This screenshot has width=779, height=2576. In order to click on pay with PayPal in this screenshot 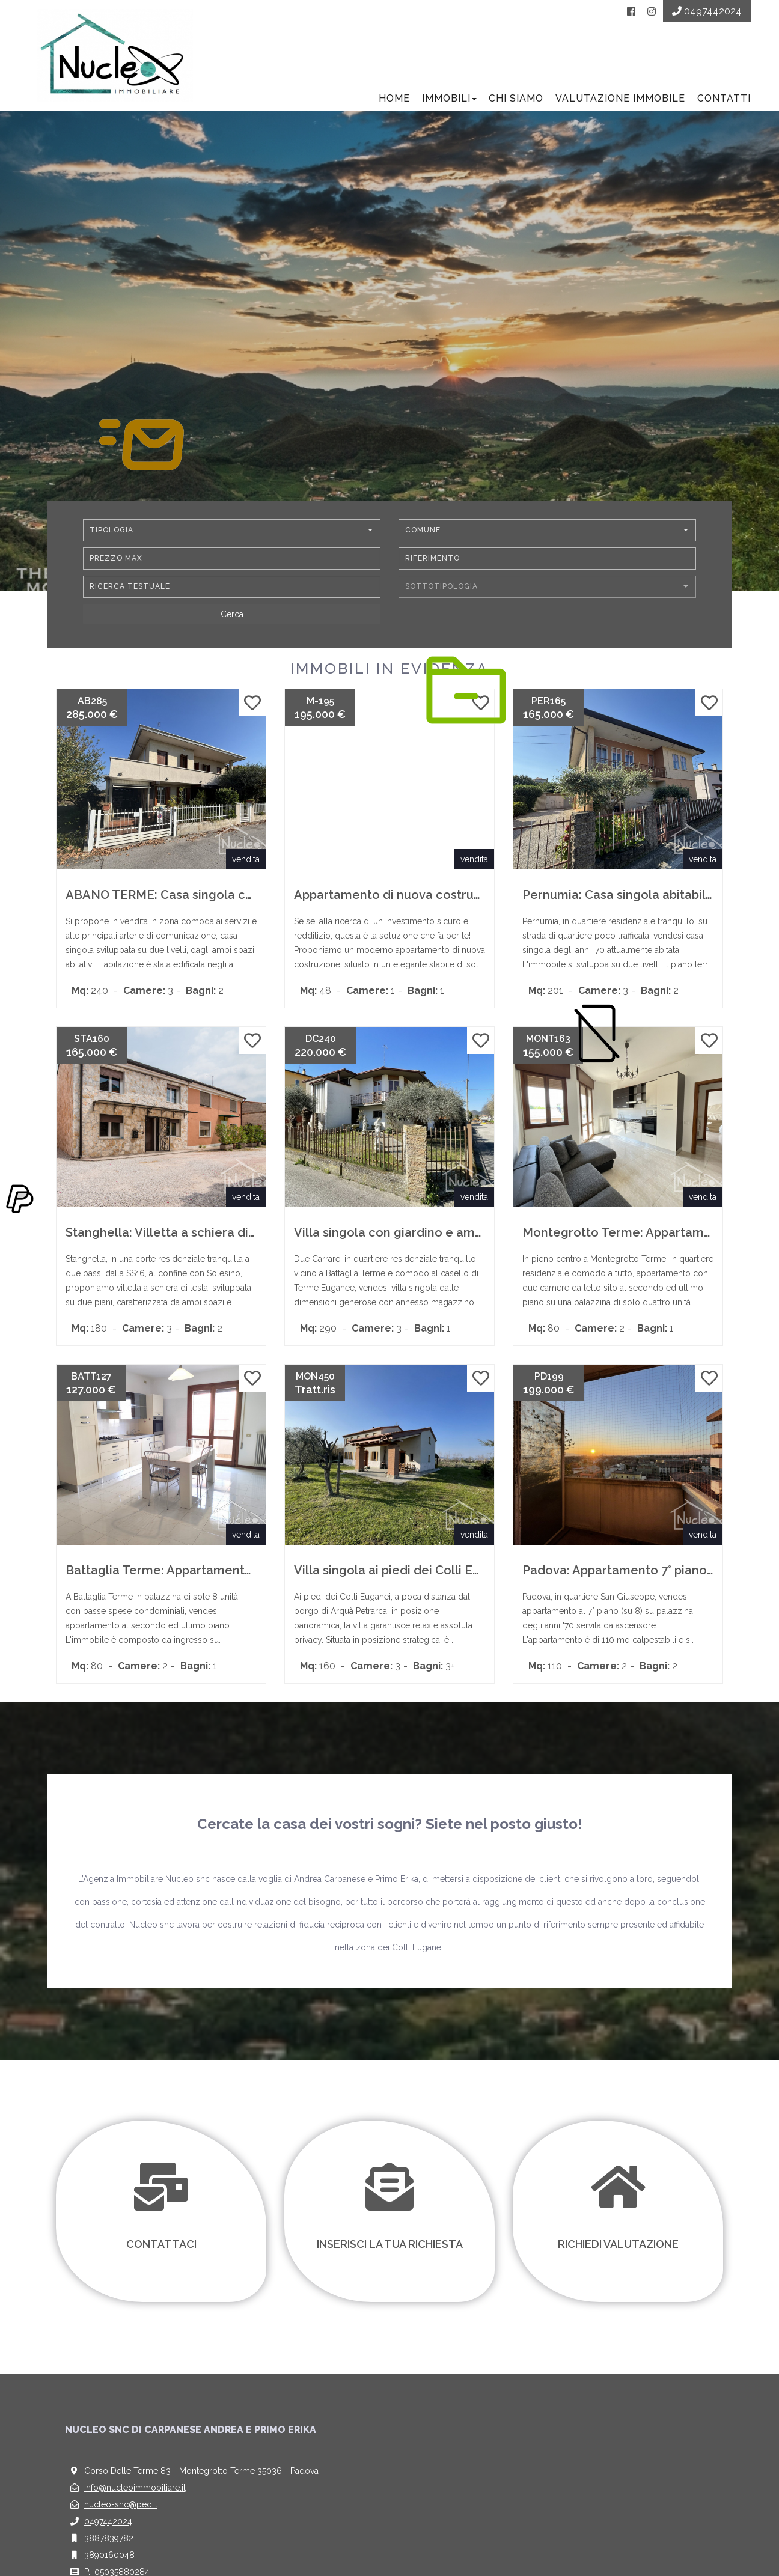, I will do `click(19, 1199)`.